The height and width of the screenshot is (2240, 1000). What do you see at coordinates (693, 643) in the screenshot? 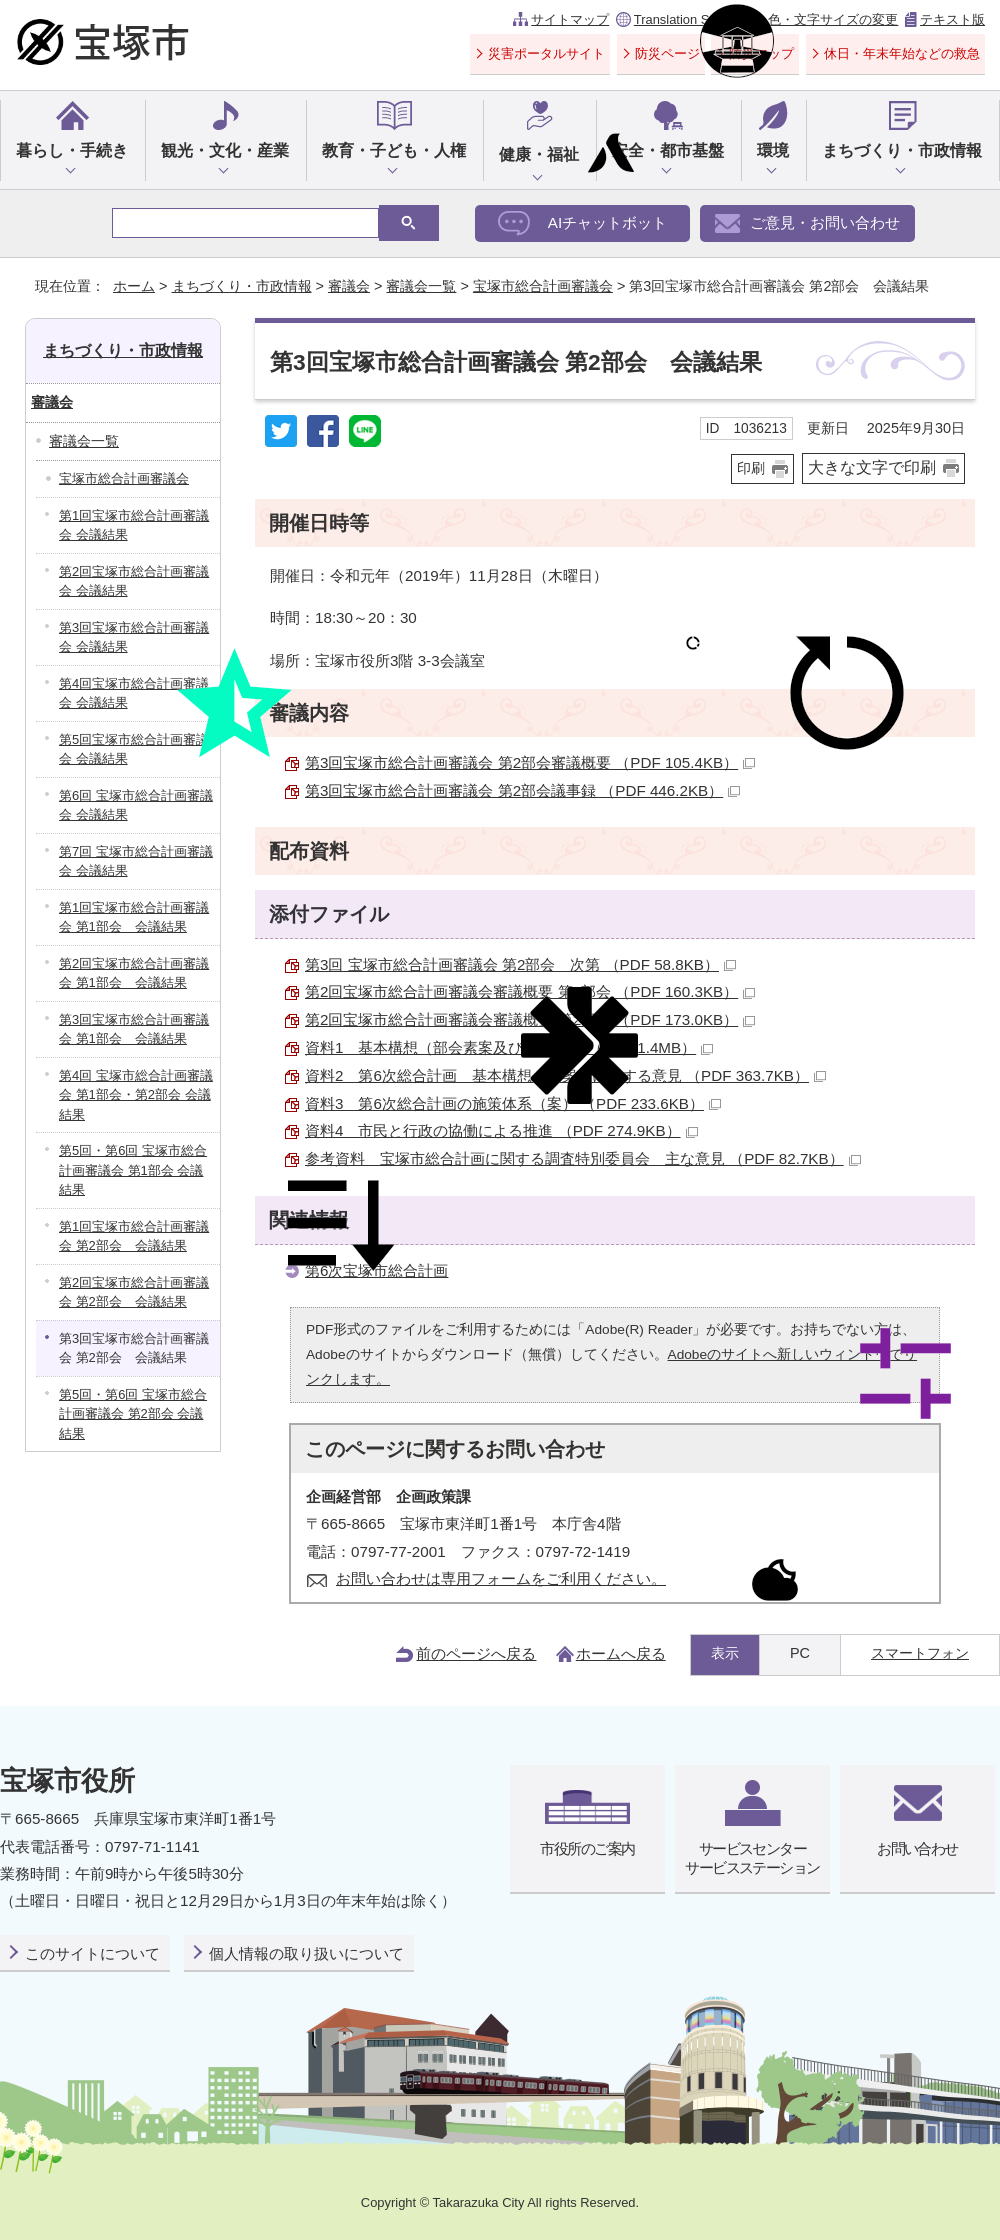
I see `view data breakdown or analytics` at bounding box center [693, 643].